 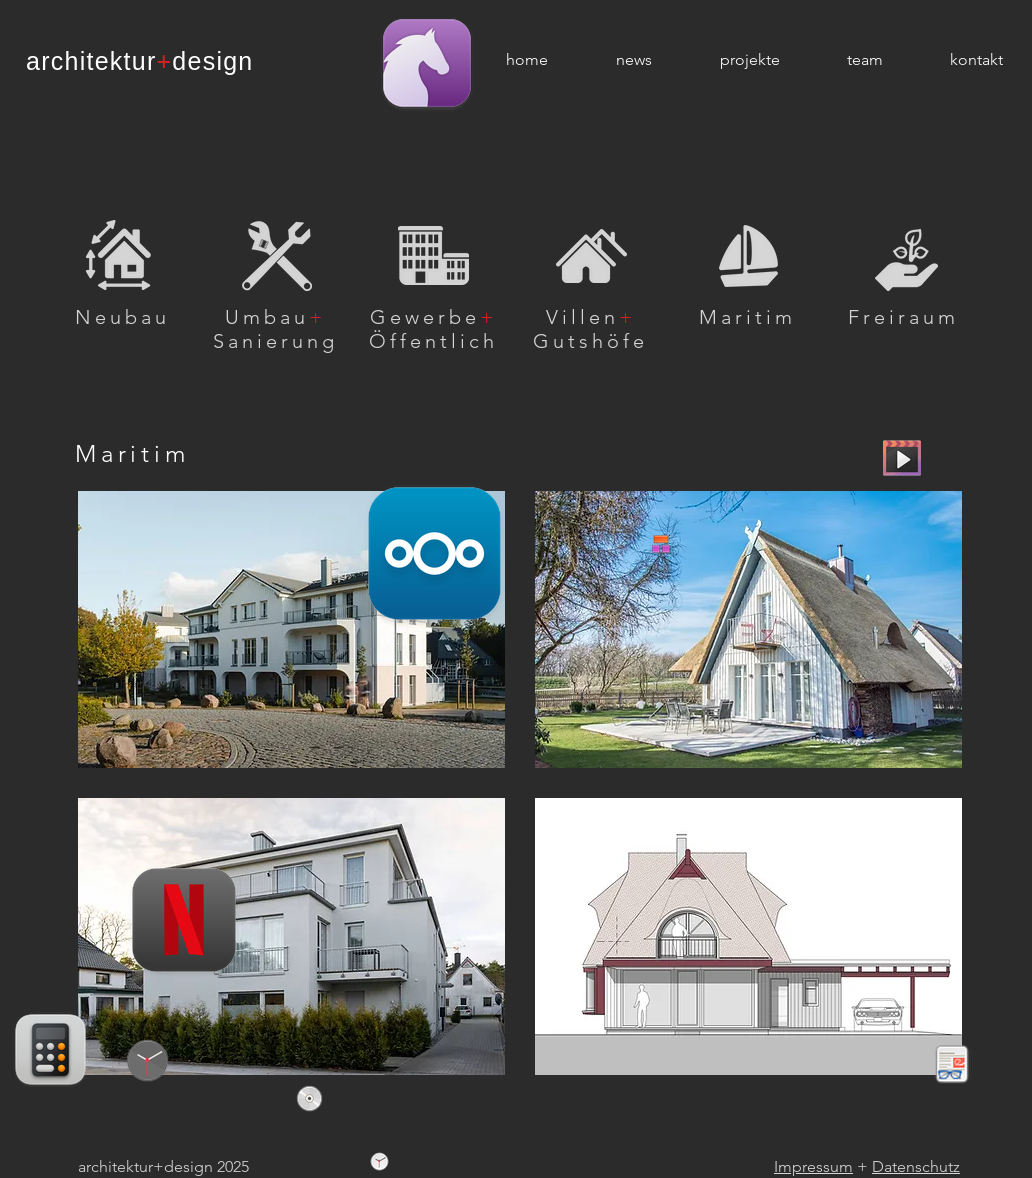 I want to click on select all items in the current view, so click(x=661, y=544).